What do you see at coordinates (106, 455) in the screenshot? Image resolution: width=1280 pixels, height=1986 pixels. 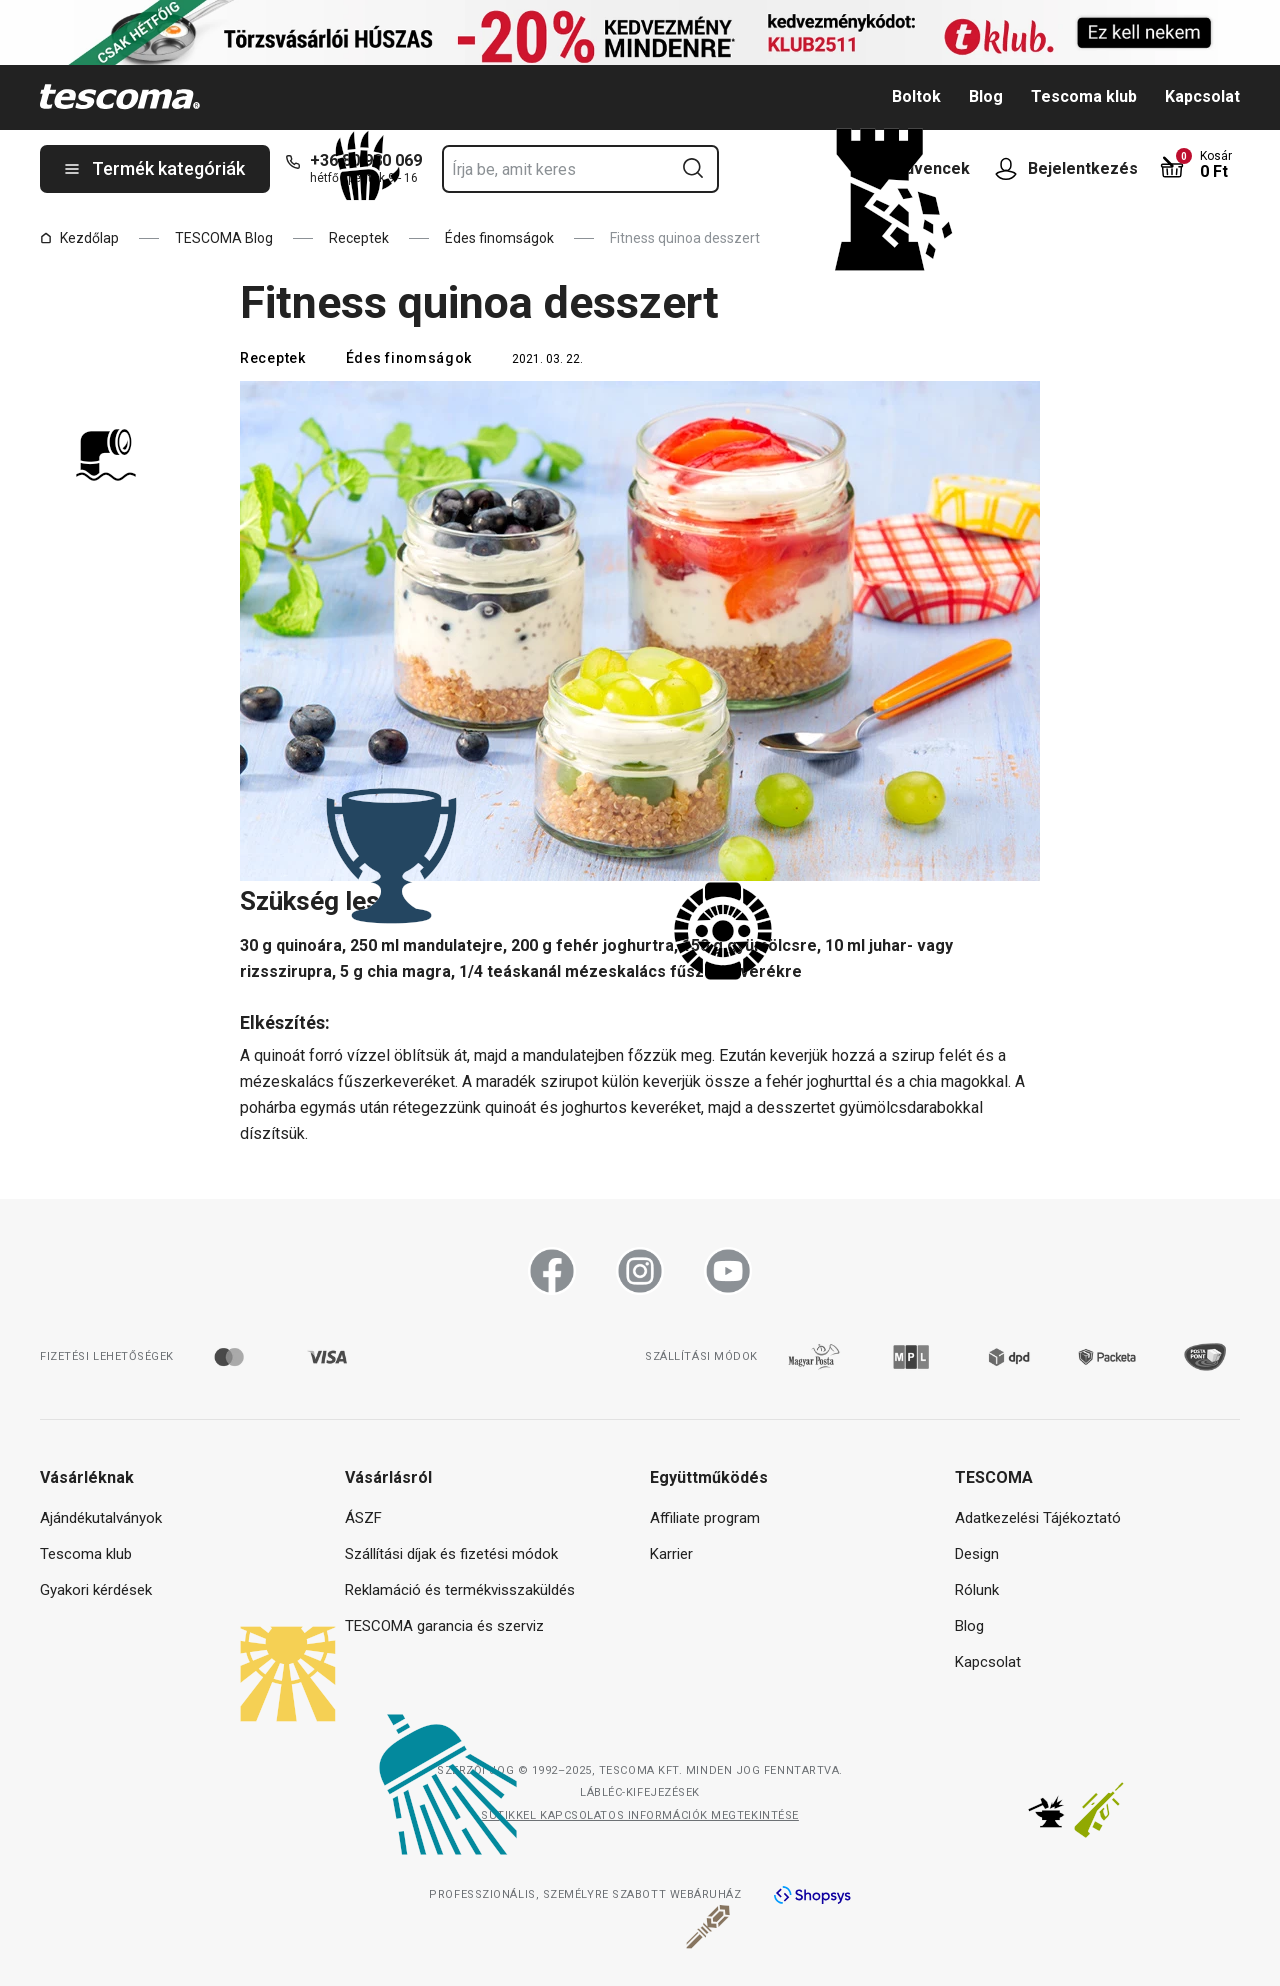 I see `view submarine or underwater game mode` at bounding box center [106, 455].